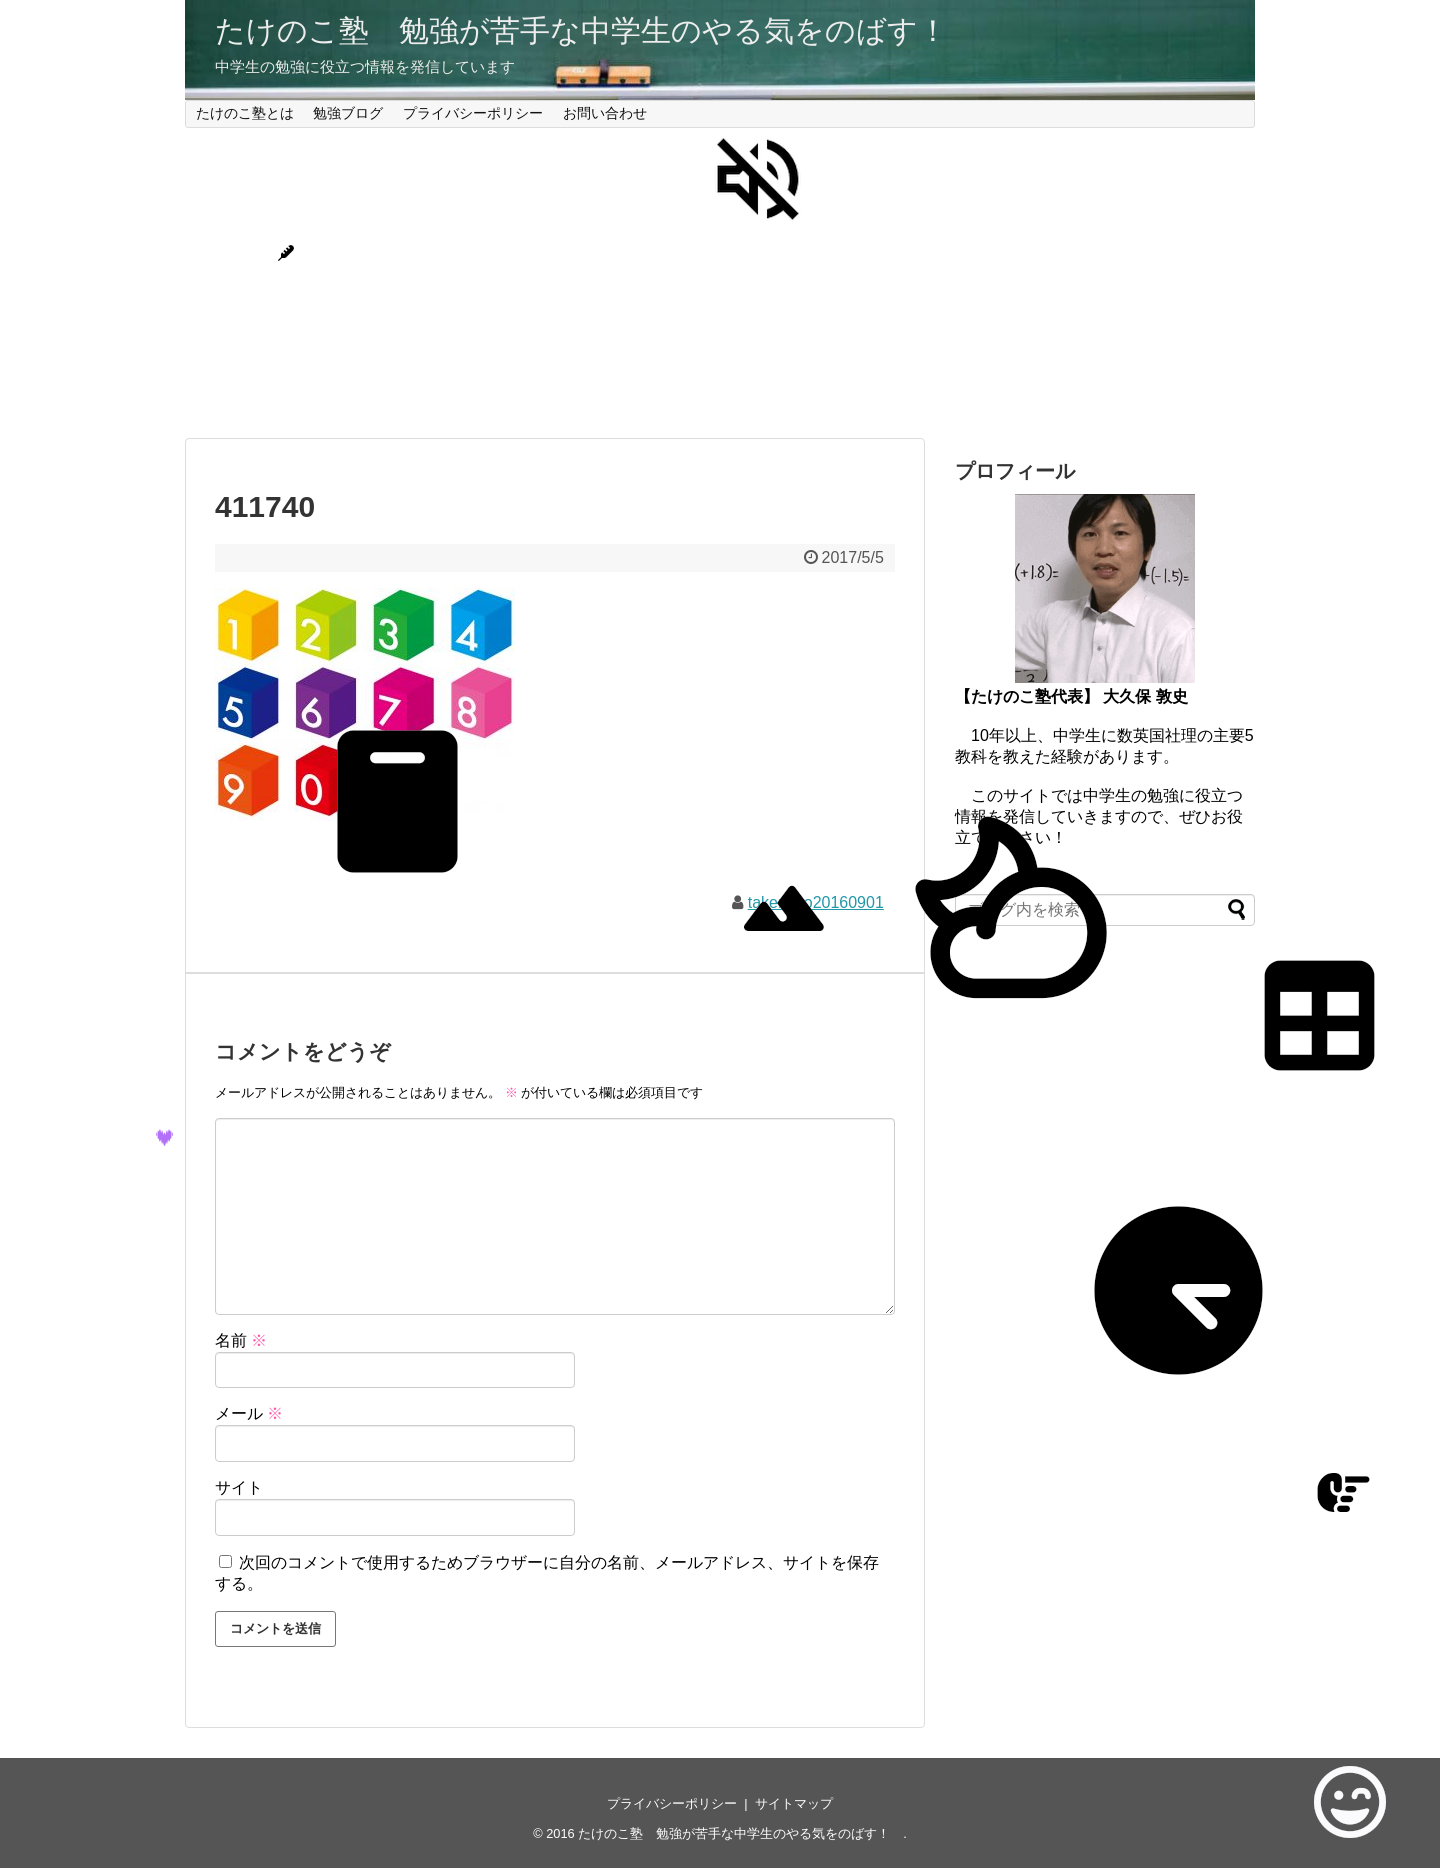  Describe the element at coordinates (1343, 1492) in the screenshot. I see `indicates next step or continue forward` at that location.